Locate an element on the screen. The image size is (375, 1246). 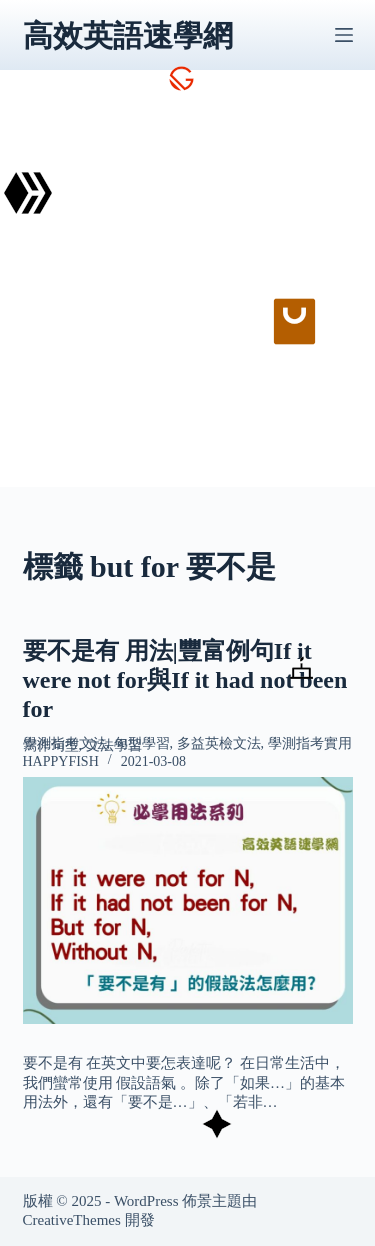
view birthday or celebration notifications is located at coordinates (301, 668).